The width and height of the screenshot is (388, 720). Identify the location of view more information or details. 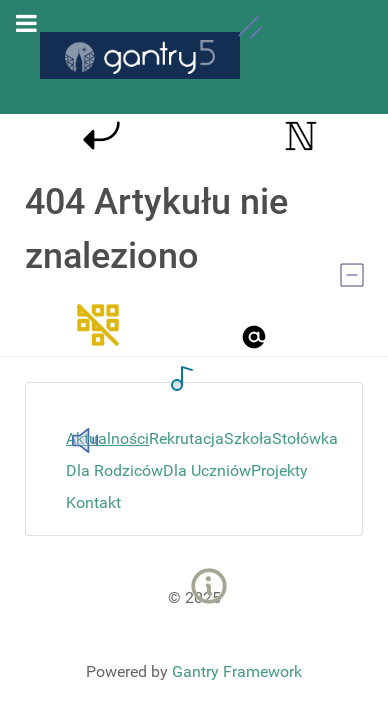
(209, 586).